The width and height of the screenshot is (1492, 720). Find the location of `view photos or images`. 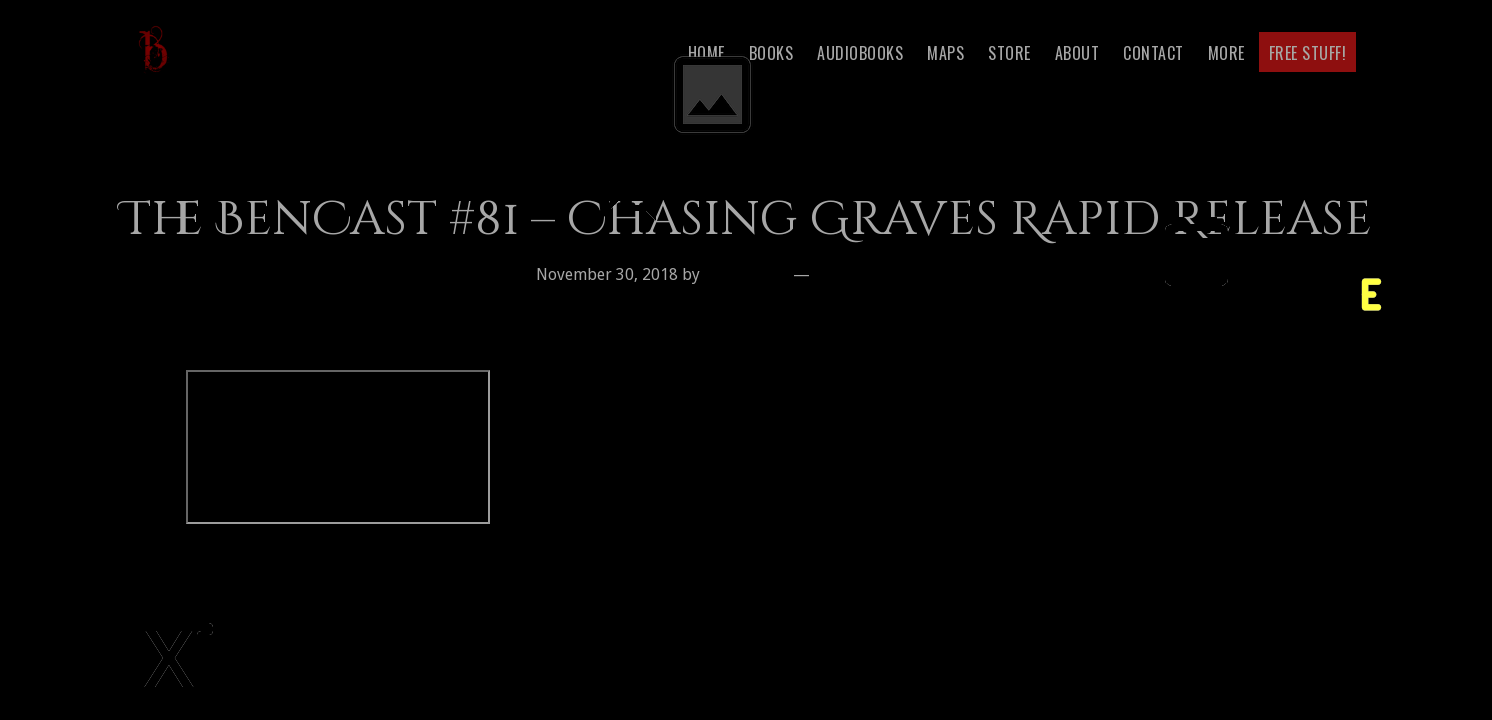

view photos or images is located at coordinates (712, 94).